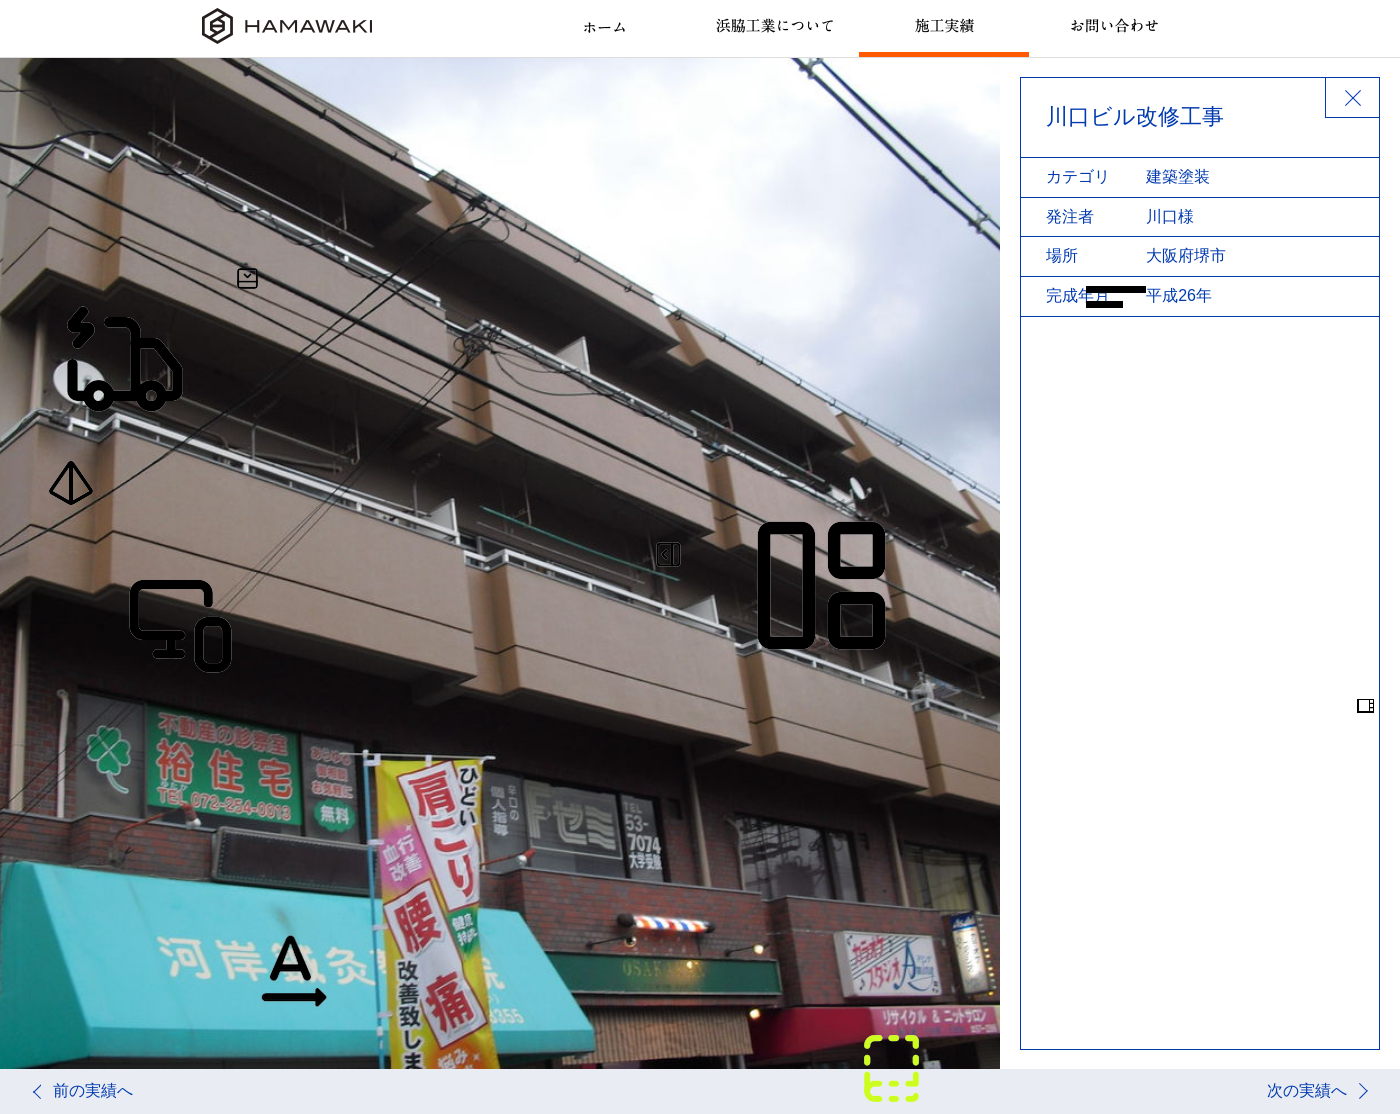  Describe the element at coordinates (125, 359) in the screenshot. I see `select electric vehicle delivery option` at that location.